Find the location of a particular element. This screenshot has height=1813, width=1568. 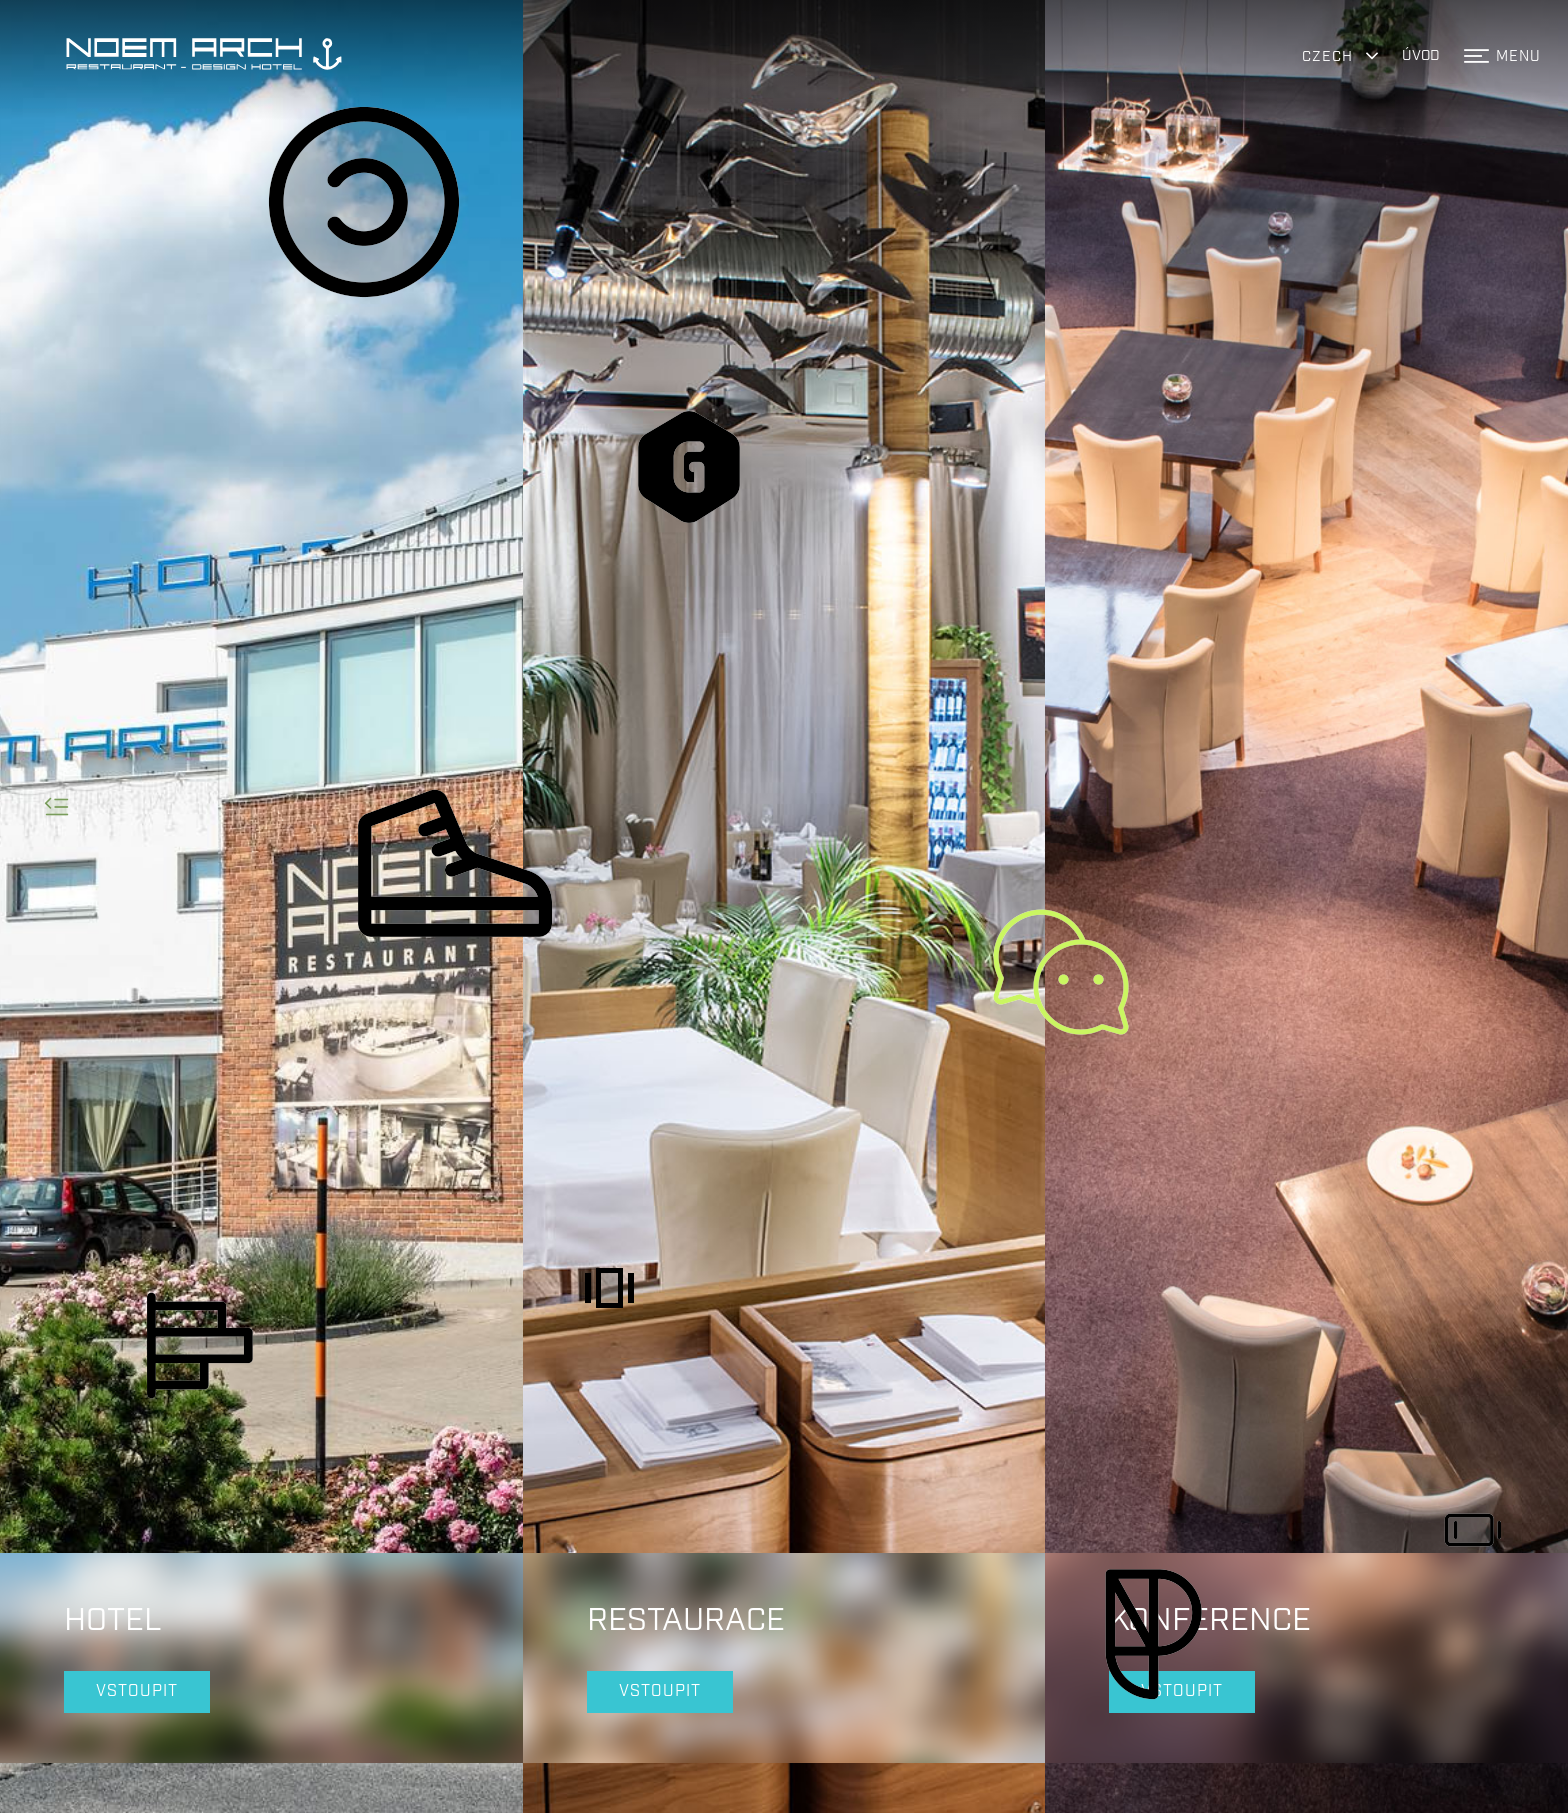

open WeChat messaging app is located at coordinates (1061, 972).